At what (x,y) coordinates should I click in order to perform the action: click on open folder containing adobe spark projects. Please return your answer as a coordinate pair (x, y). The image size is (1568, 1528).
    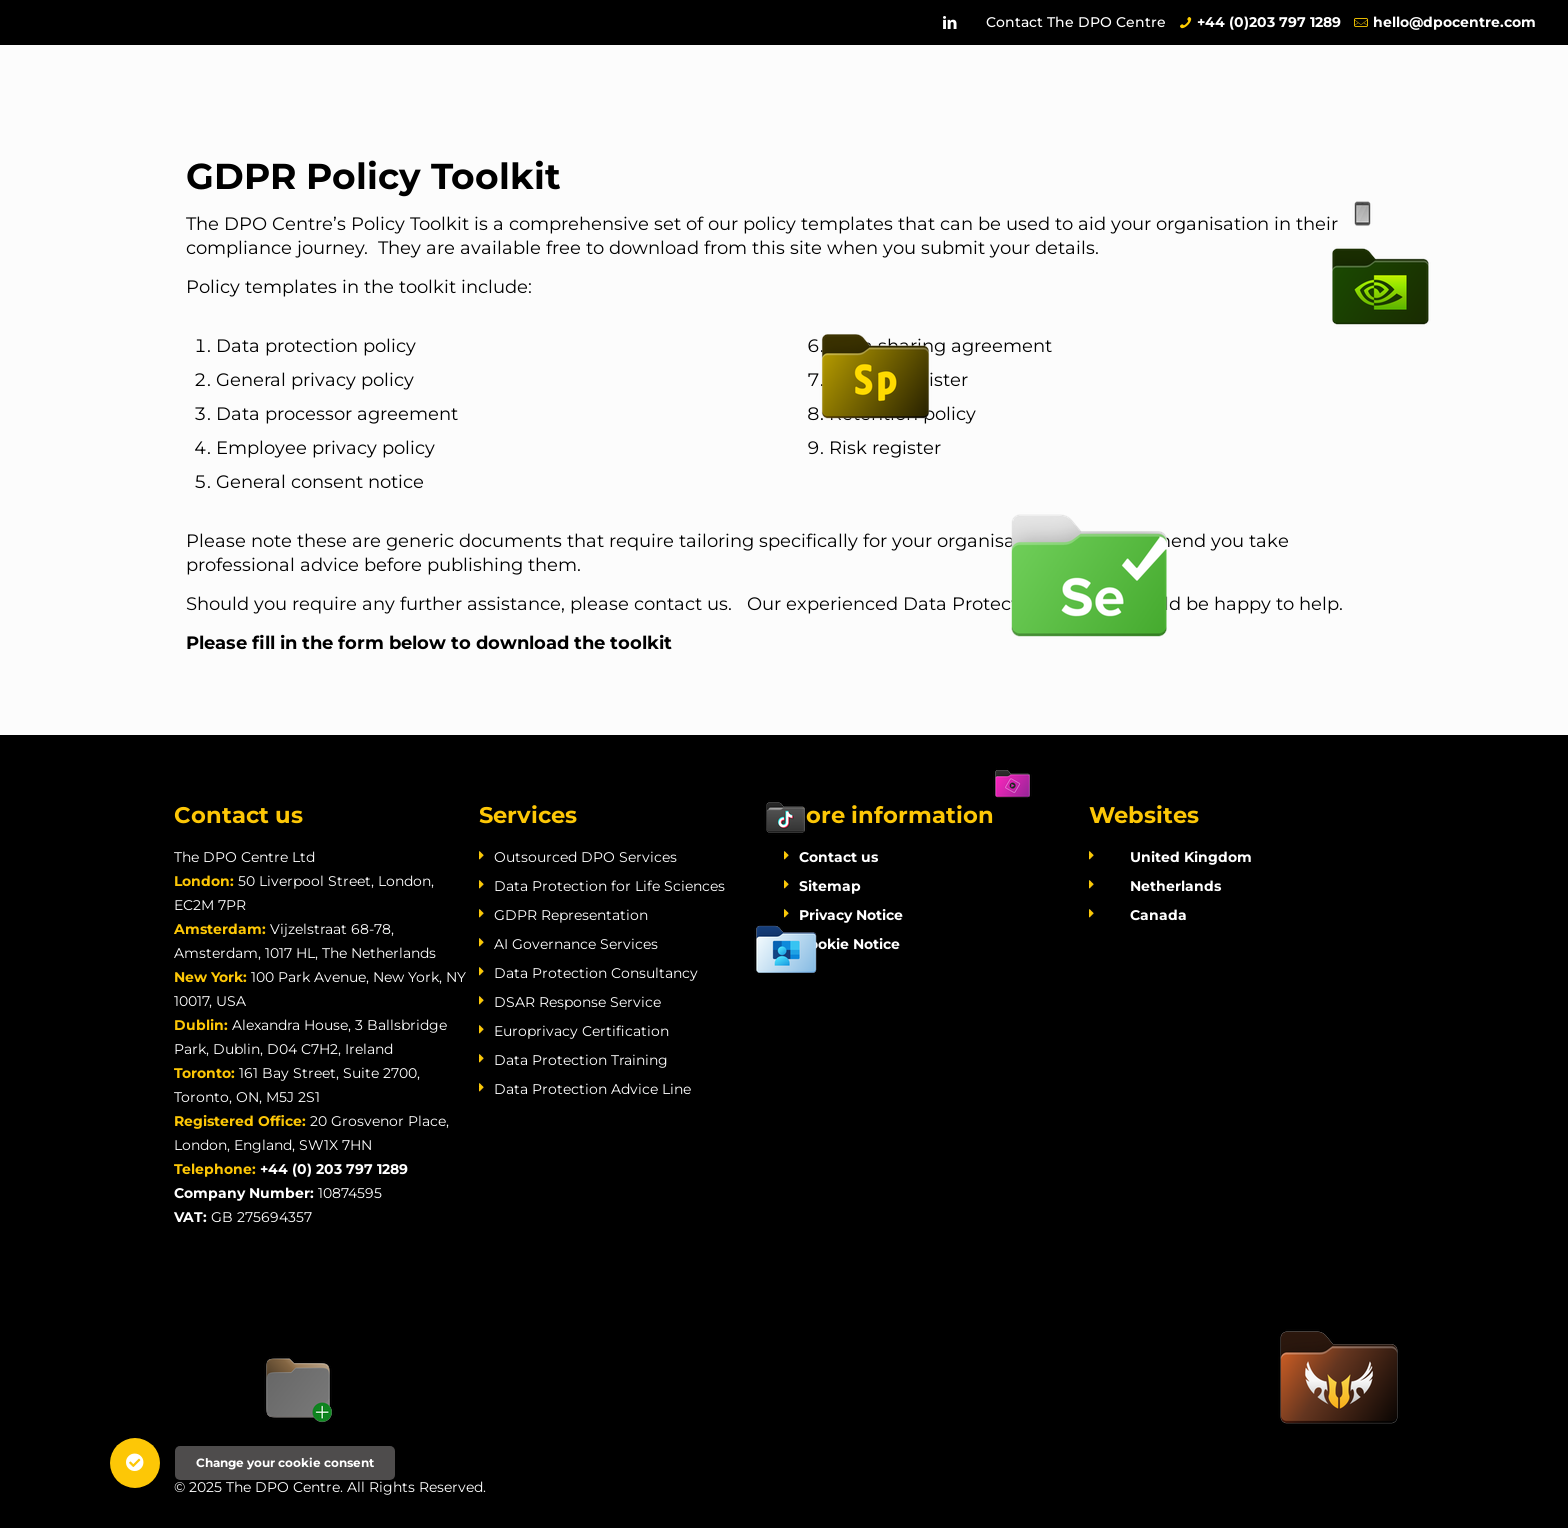
    Looking at the image, I should click on (875, 379).